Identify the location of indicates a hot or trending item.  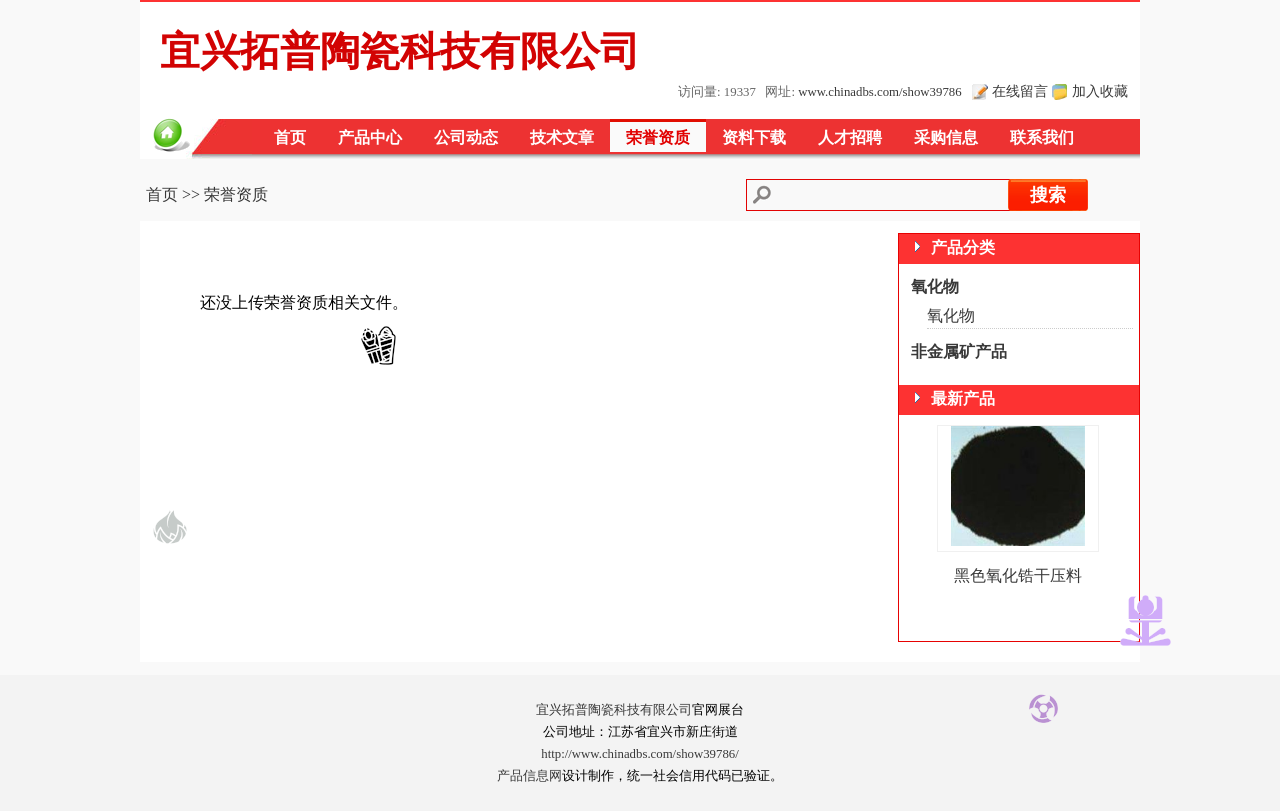
(170, 527).